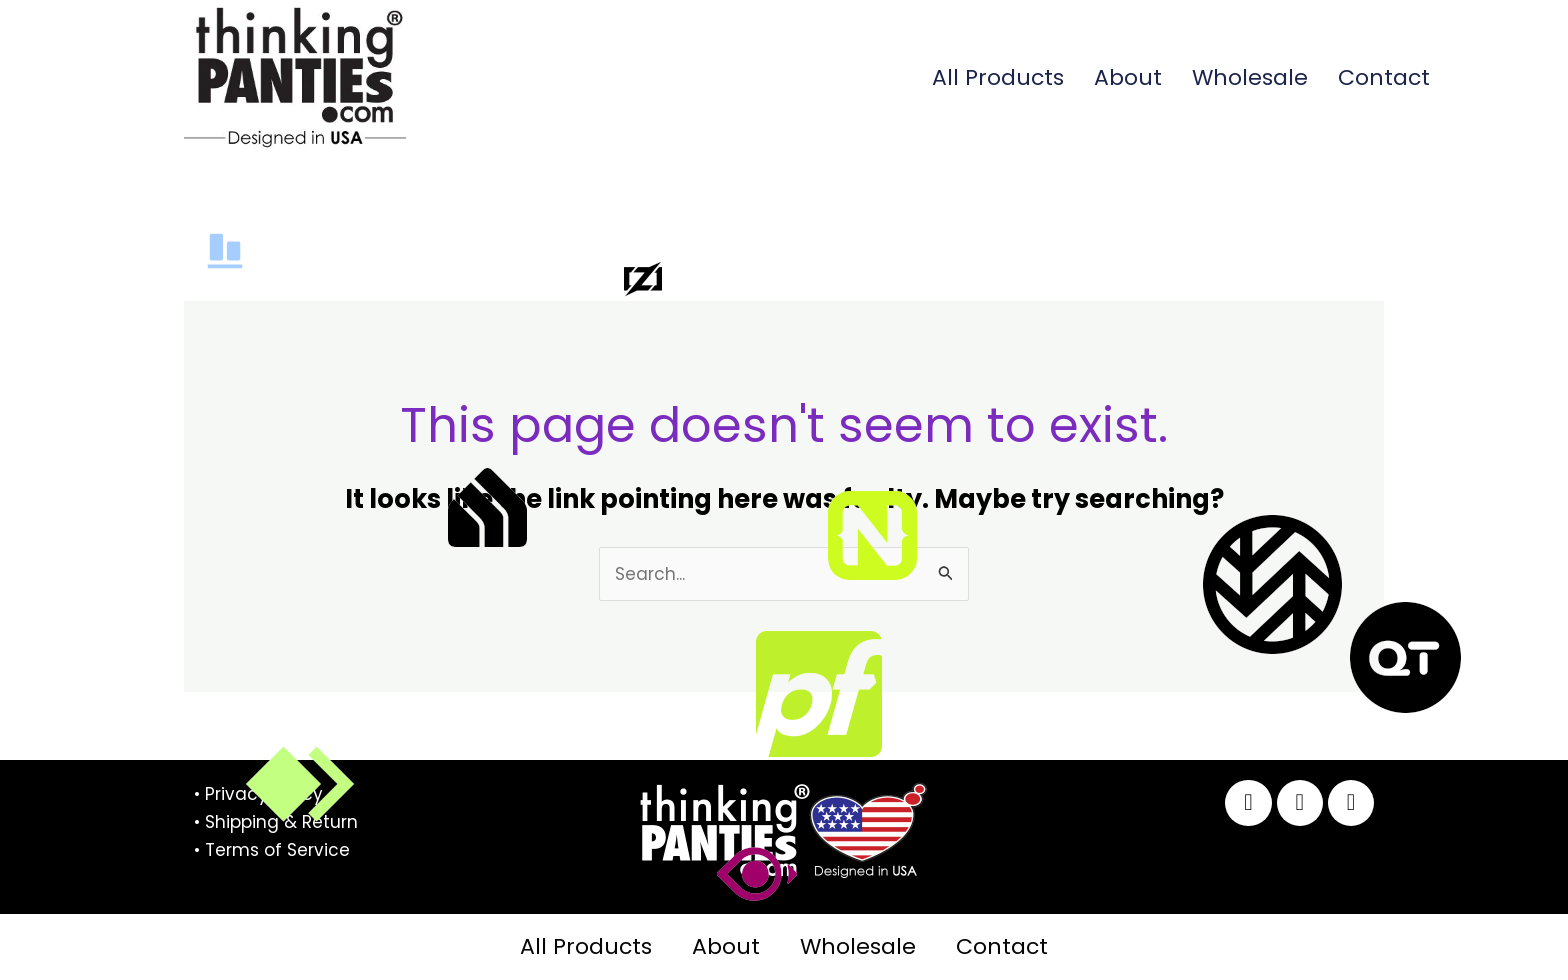 The width and height of the screenshot is (1568, 980). Describe the element at coordinates (757, 874) in the screenshot. I see `Milvus vector database logo` at that location.